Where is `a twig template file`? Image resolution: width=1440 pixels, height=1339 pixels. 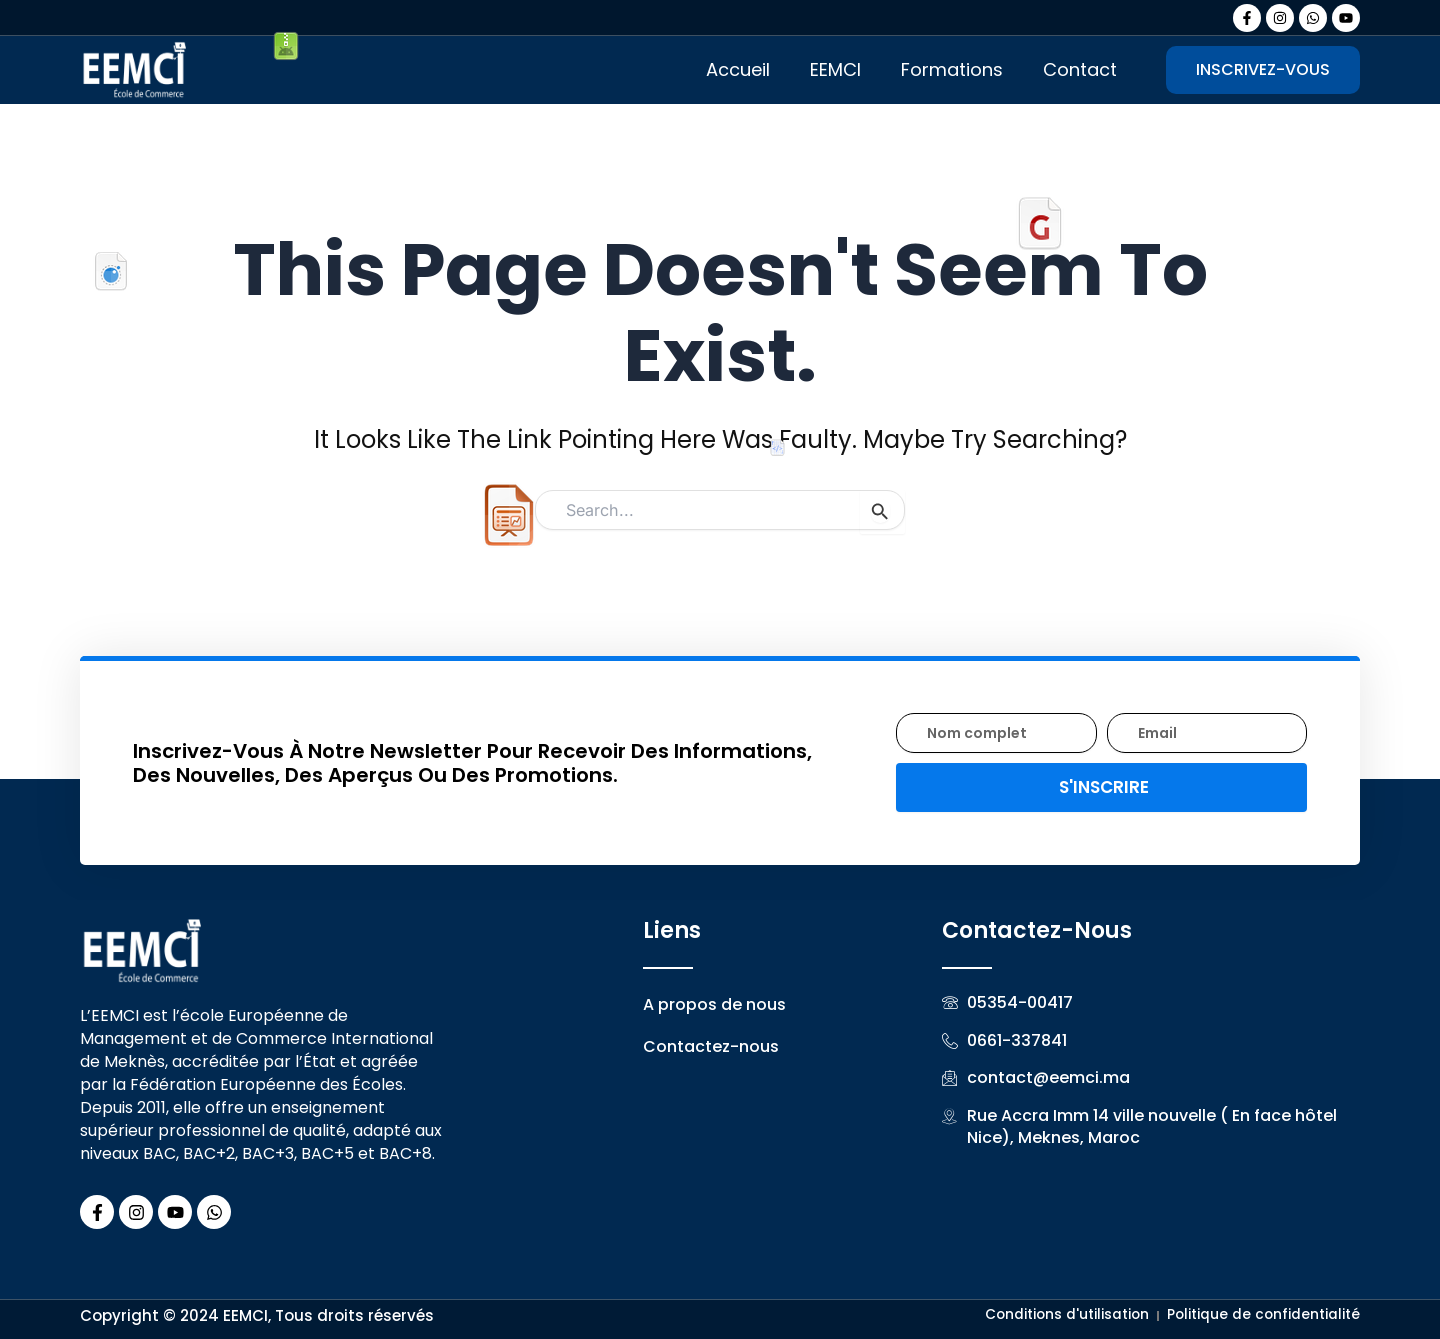
a twig template file is located at coordinates (777, 447).